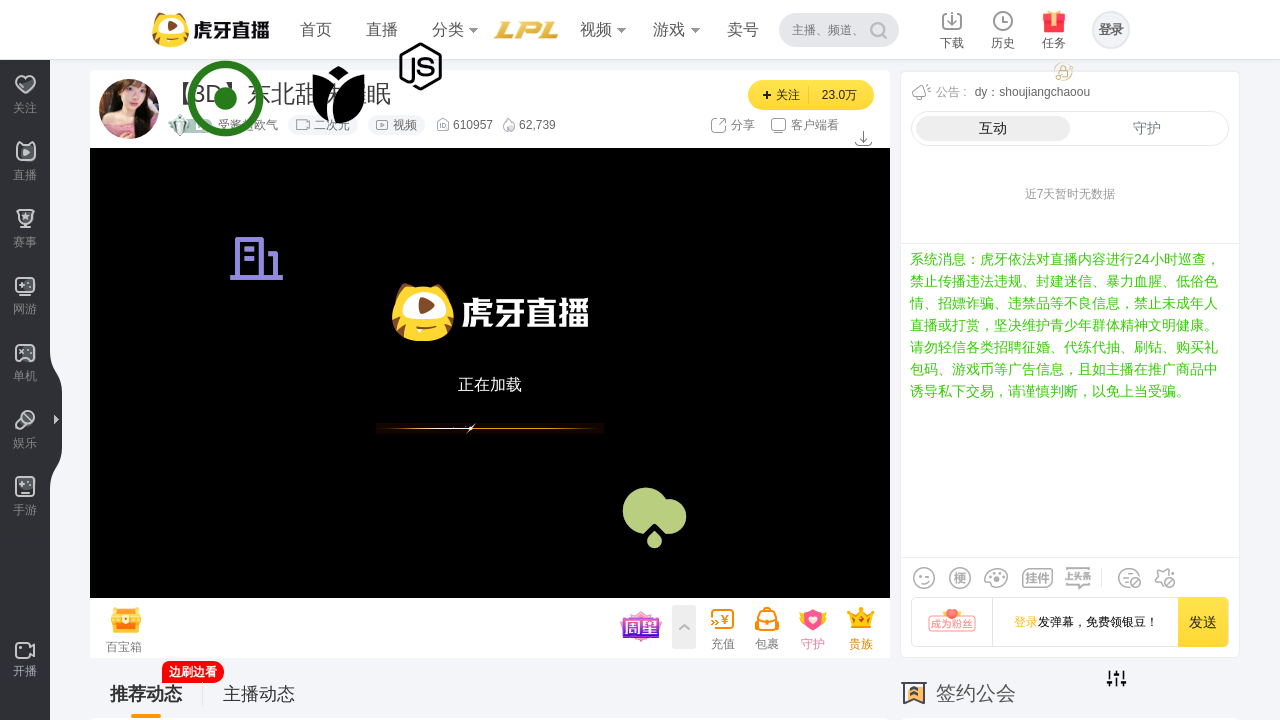 This screenshot has width=1280, height=720. Describe the element at coordinates (420, 66) in the screenshot. I see `Node.js logo` at that location.